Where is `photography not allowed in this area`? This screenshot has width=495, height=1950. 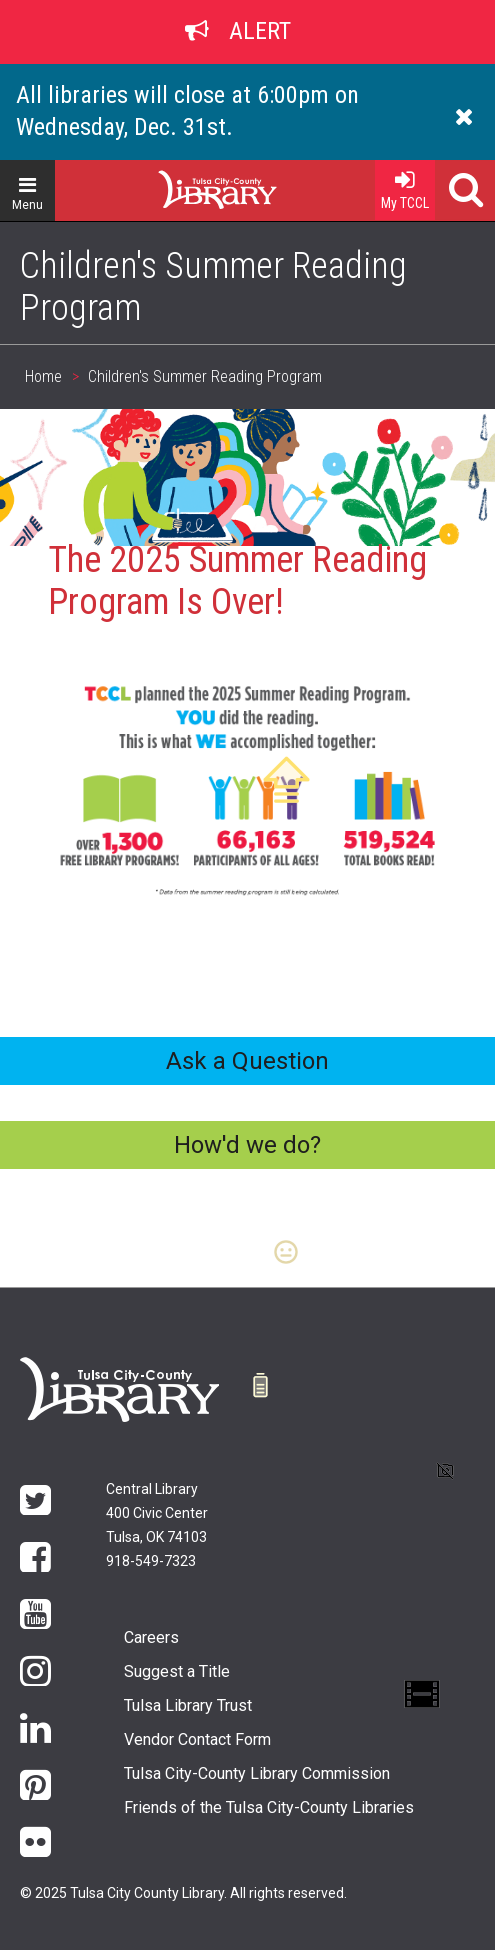 photography not allowed in this area is located at coordinates (445, 1470).